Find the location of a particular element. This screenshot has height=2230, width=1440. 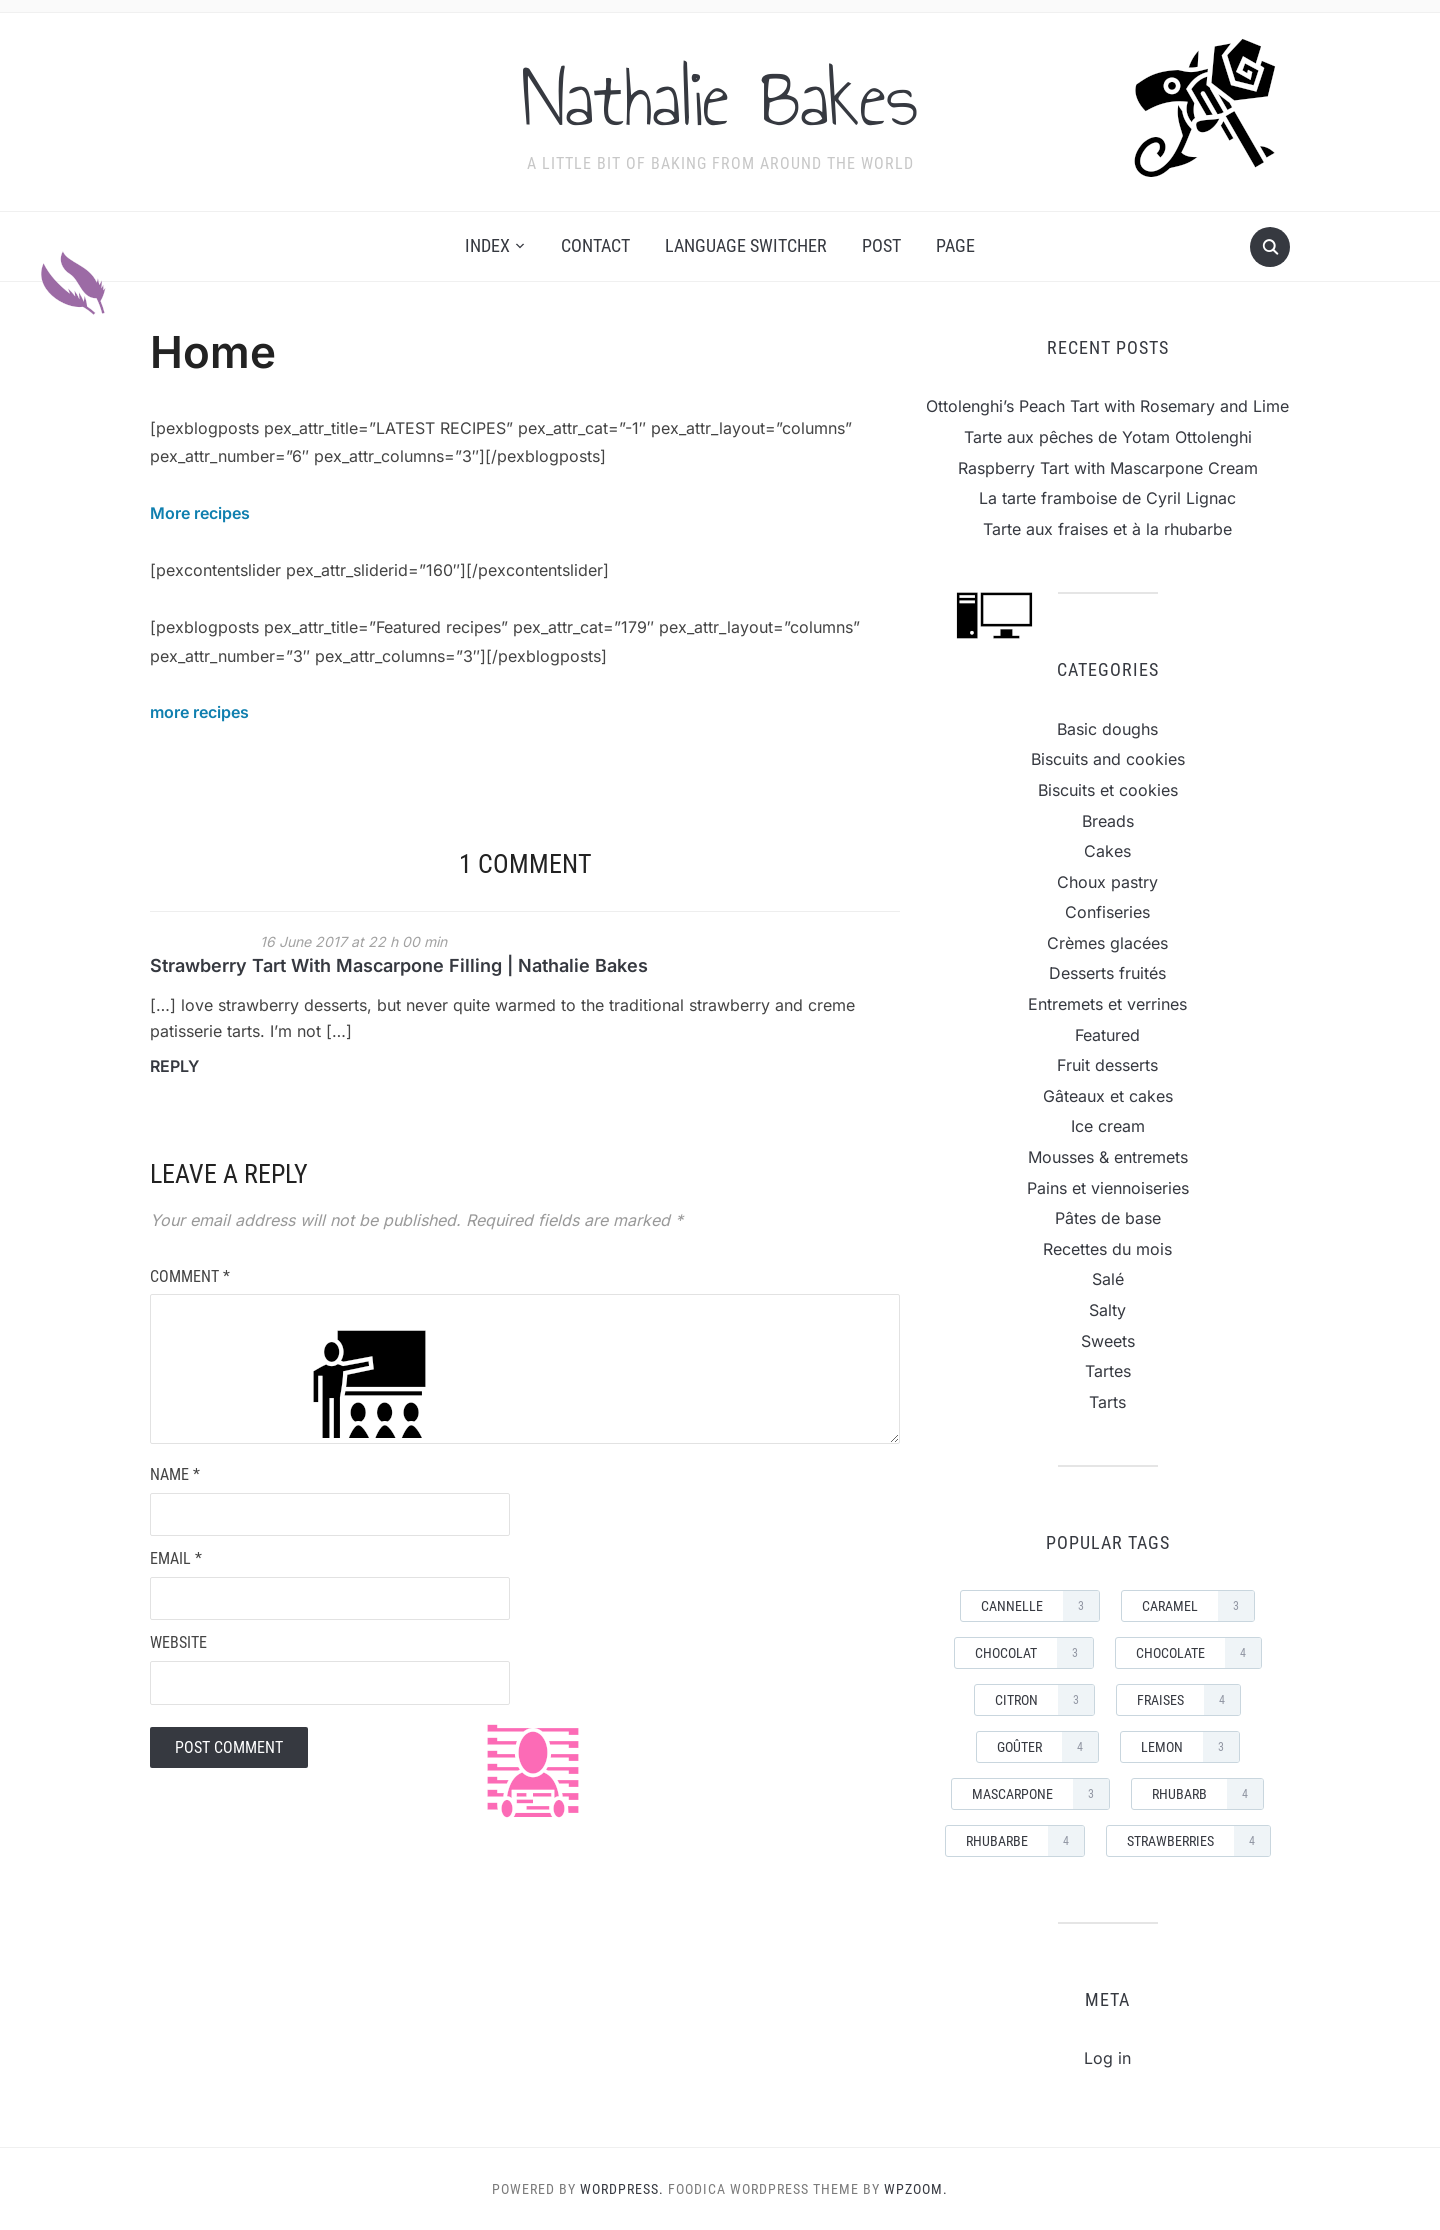

view criminal record or booking photo is located at coordinates (533, 1771).